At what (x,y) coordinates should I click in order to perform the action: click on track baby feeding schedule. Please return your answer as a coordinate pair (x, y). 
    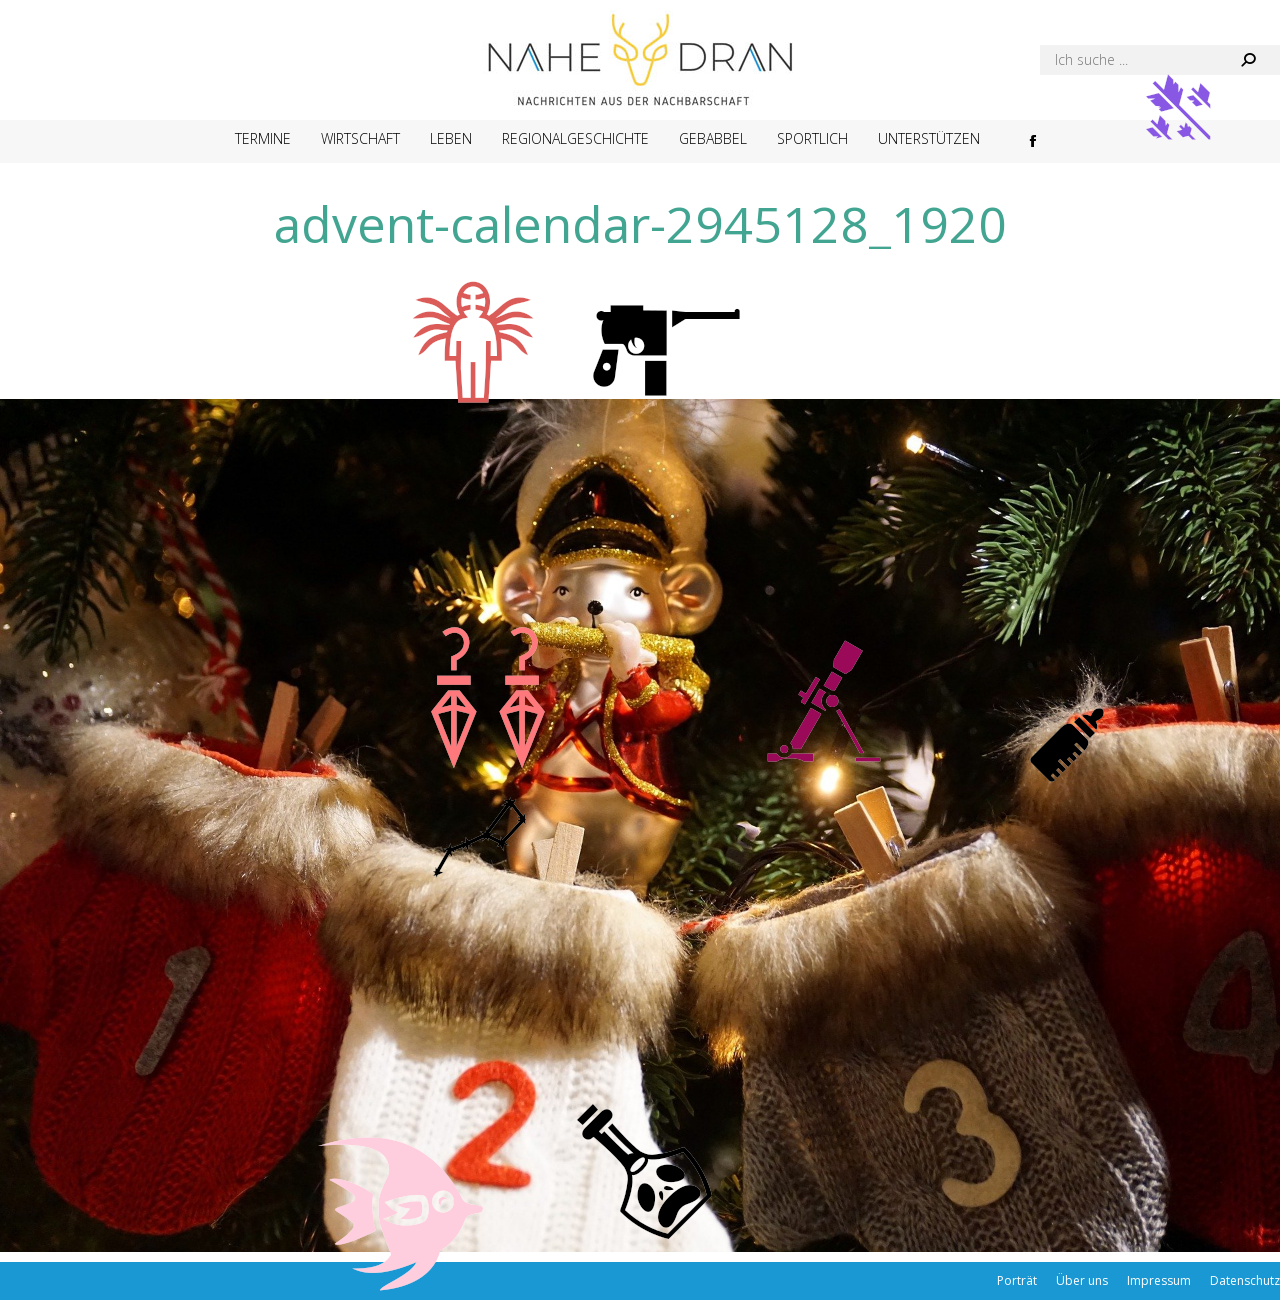
    Looking at the image, I should click on (1067, 745).